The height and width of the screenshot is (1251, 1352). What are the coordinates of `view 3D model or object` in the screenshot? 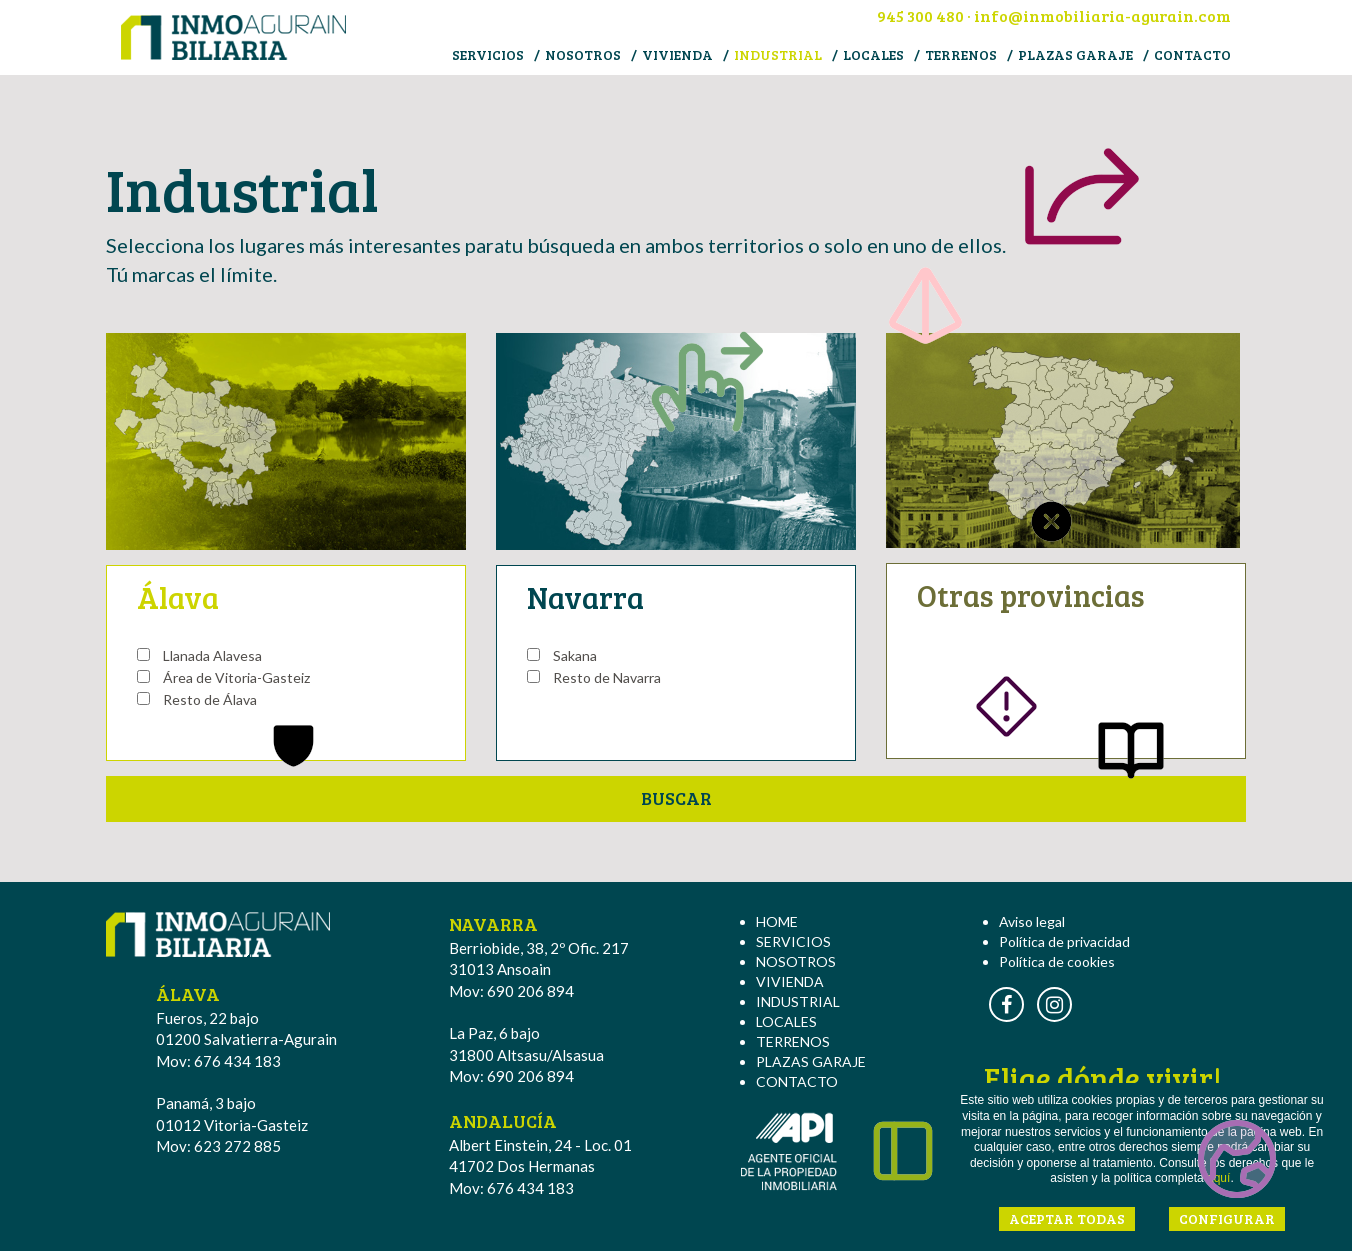 It's located at (925, 305).